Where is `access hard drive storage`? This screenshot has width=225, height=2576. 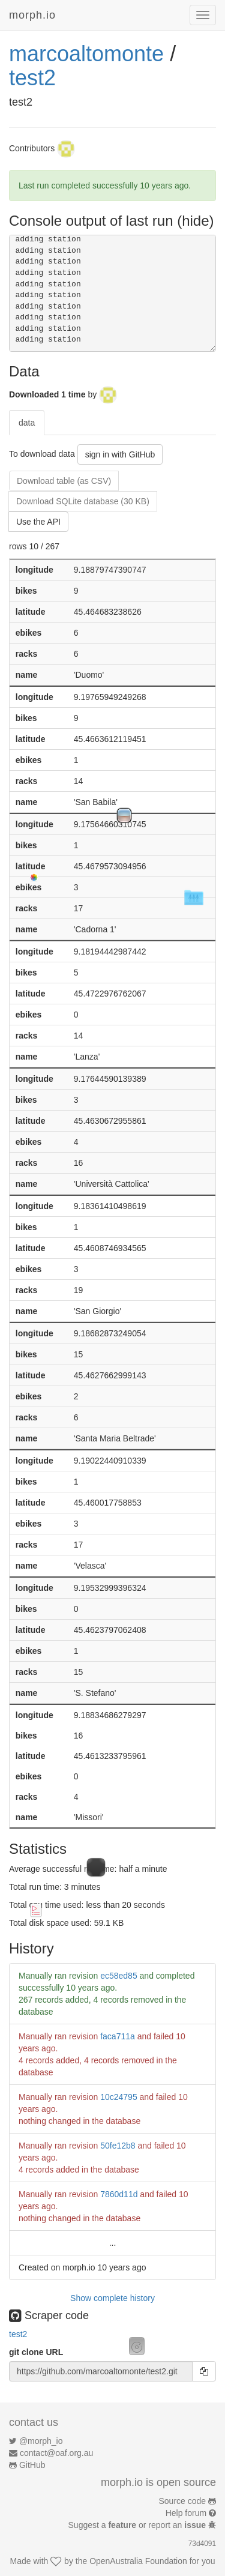 access hard drive storage is located at coordinates (137, 2346).